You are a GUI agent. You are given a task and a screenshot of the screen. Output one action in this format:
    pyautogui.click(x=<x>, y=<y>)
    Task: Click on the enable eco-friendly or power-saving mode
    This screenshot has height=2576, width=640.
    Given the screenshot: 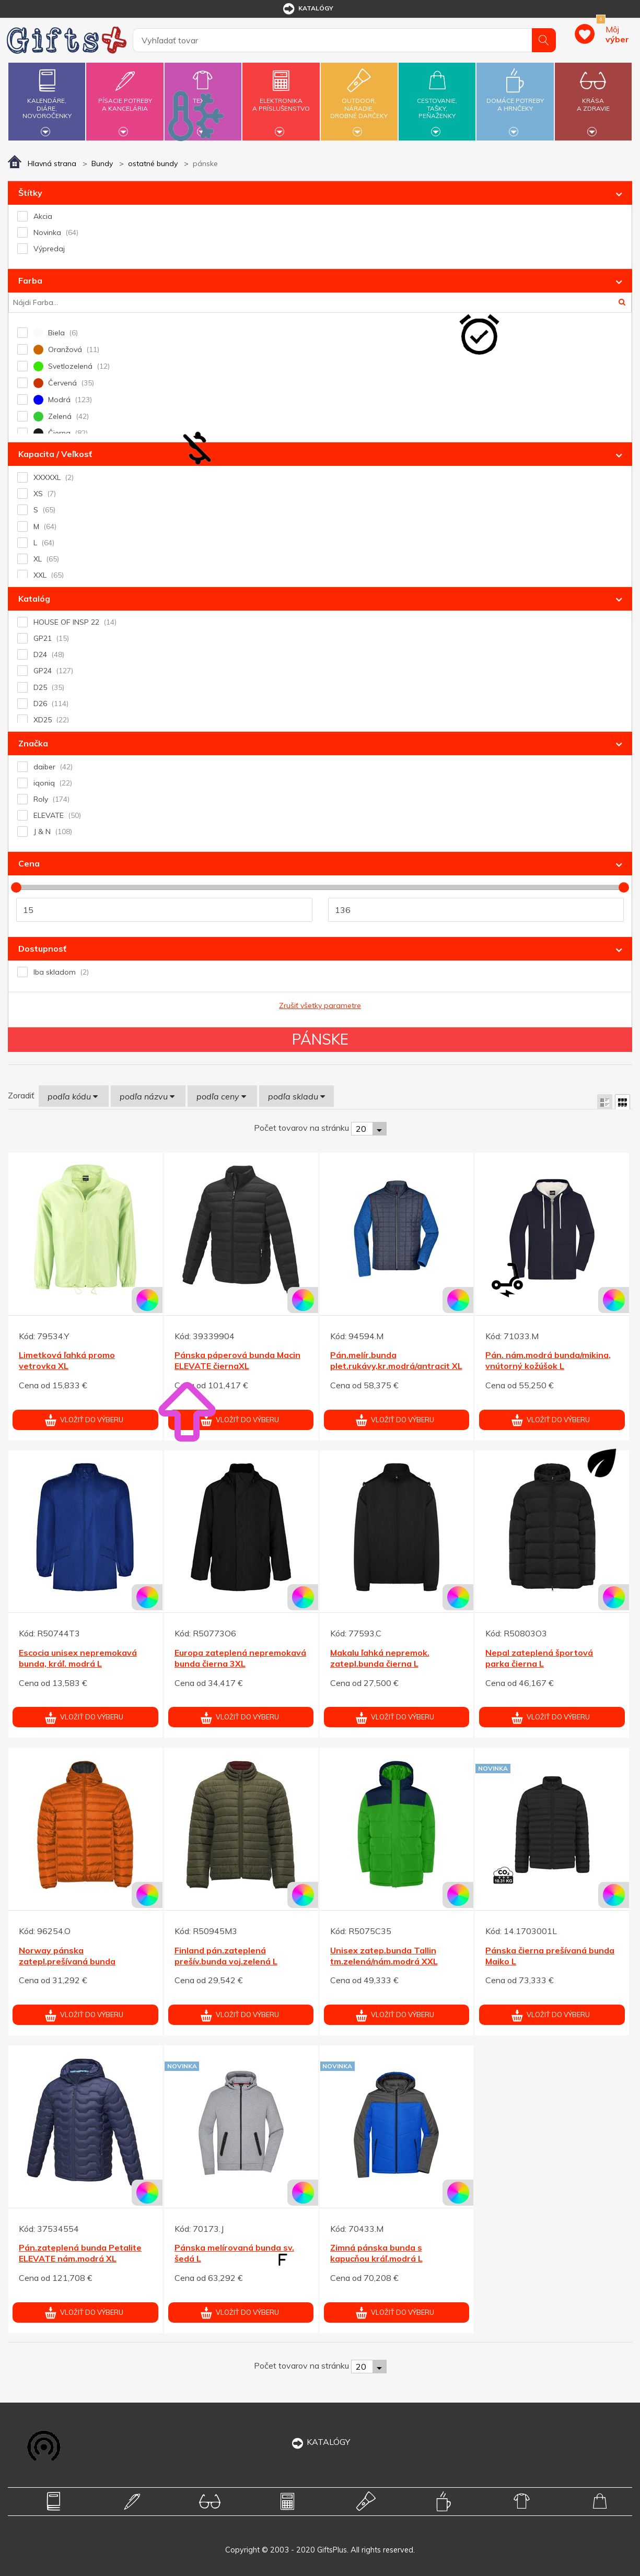 What is the action you would take?
    pyautogui.click(x=602, y=1463)
    